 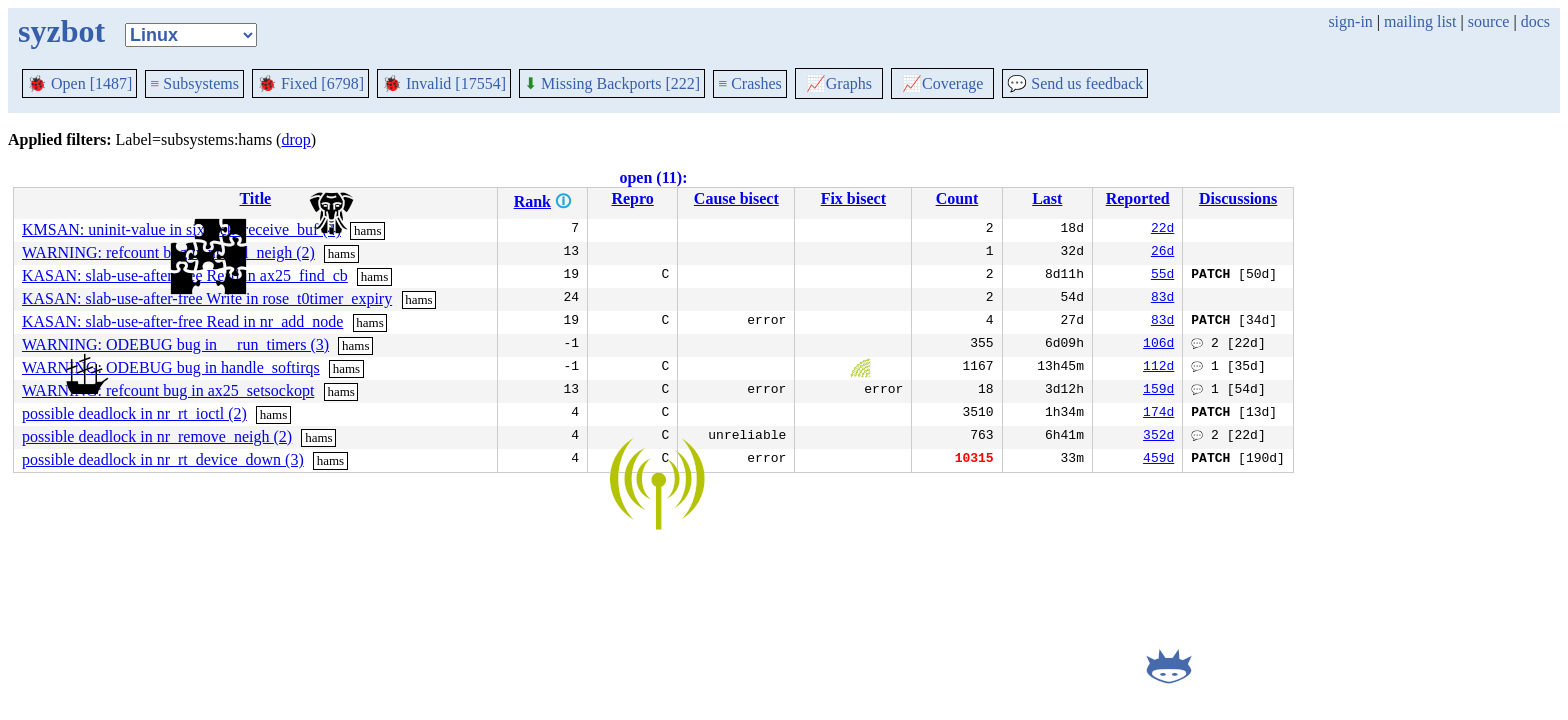 I want to click on access puzzle or brain training games, so click(x=208, y=256).